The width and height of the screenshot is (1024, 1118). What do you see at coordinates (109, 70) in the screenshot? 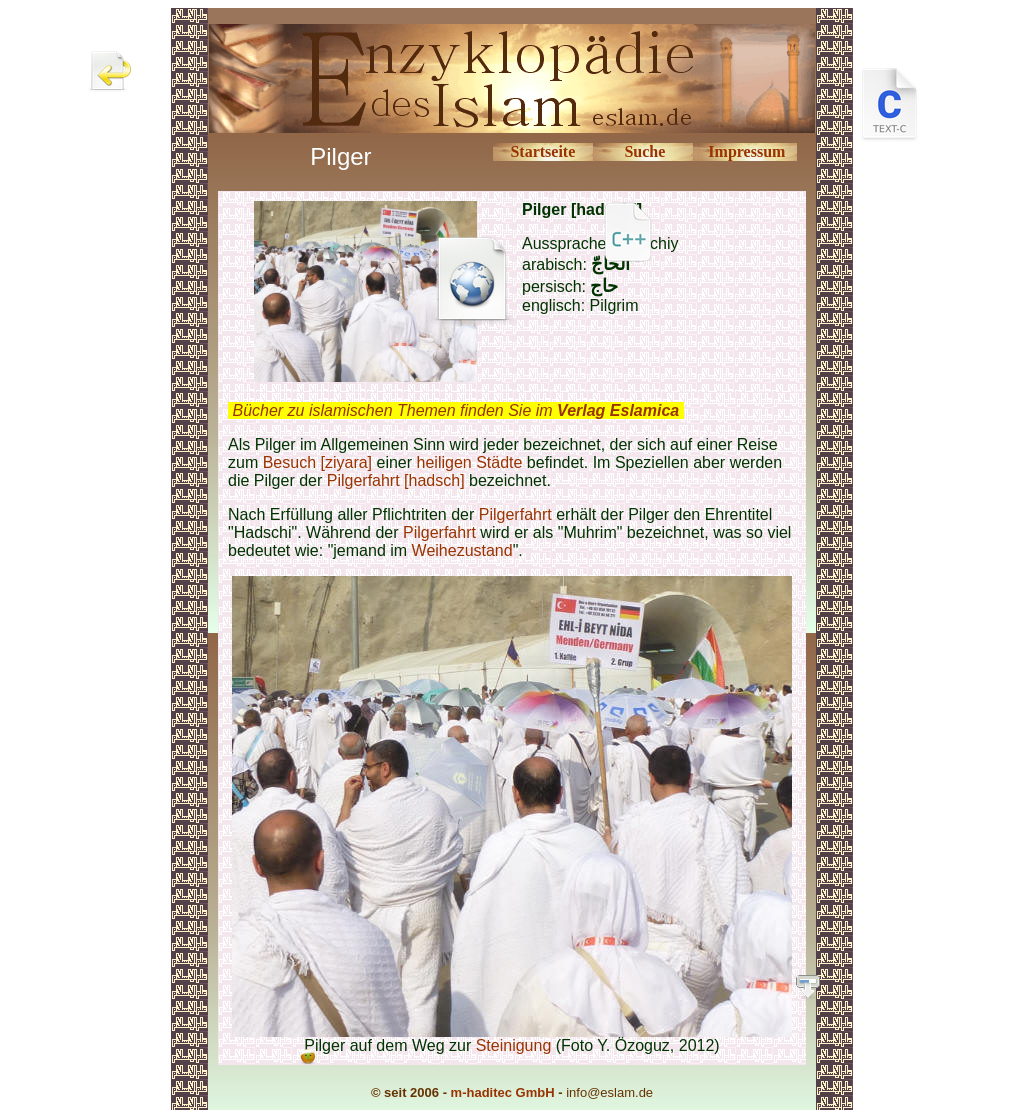
I see `revert document to previous version` at bounding box center [109, 70].